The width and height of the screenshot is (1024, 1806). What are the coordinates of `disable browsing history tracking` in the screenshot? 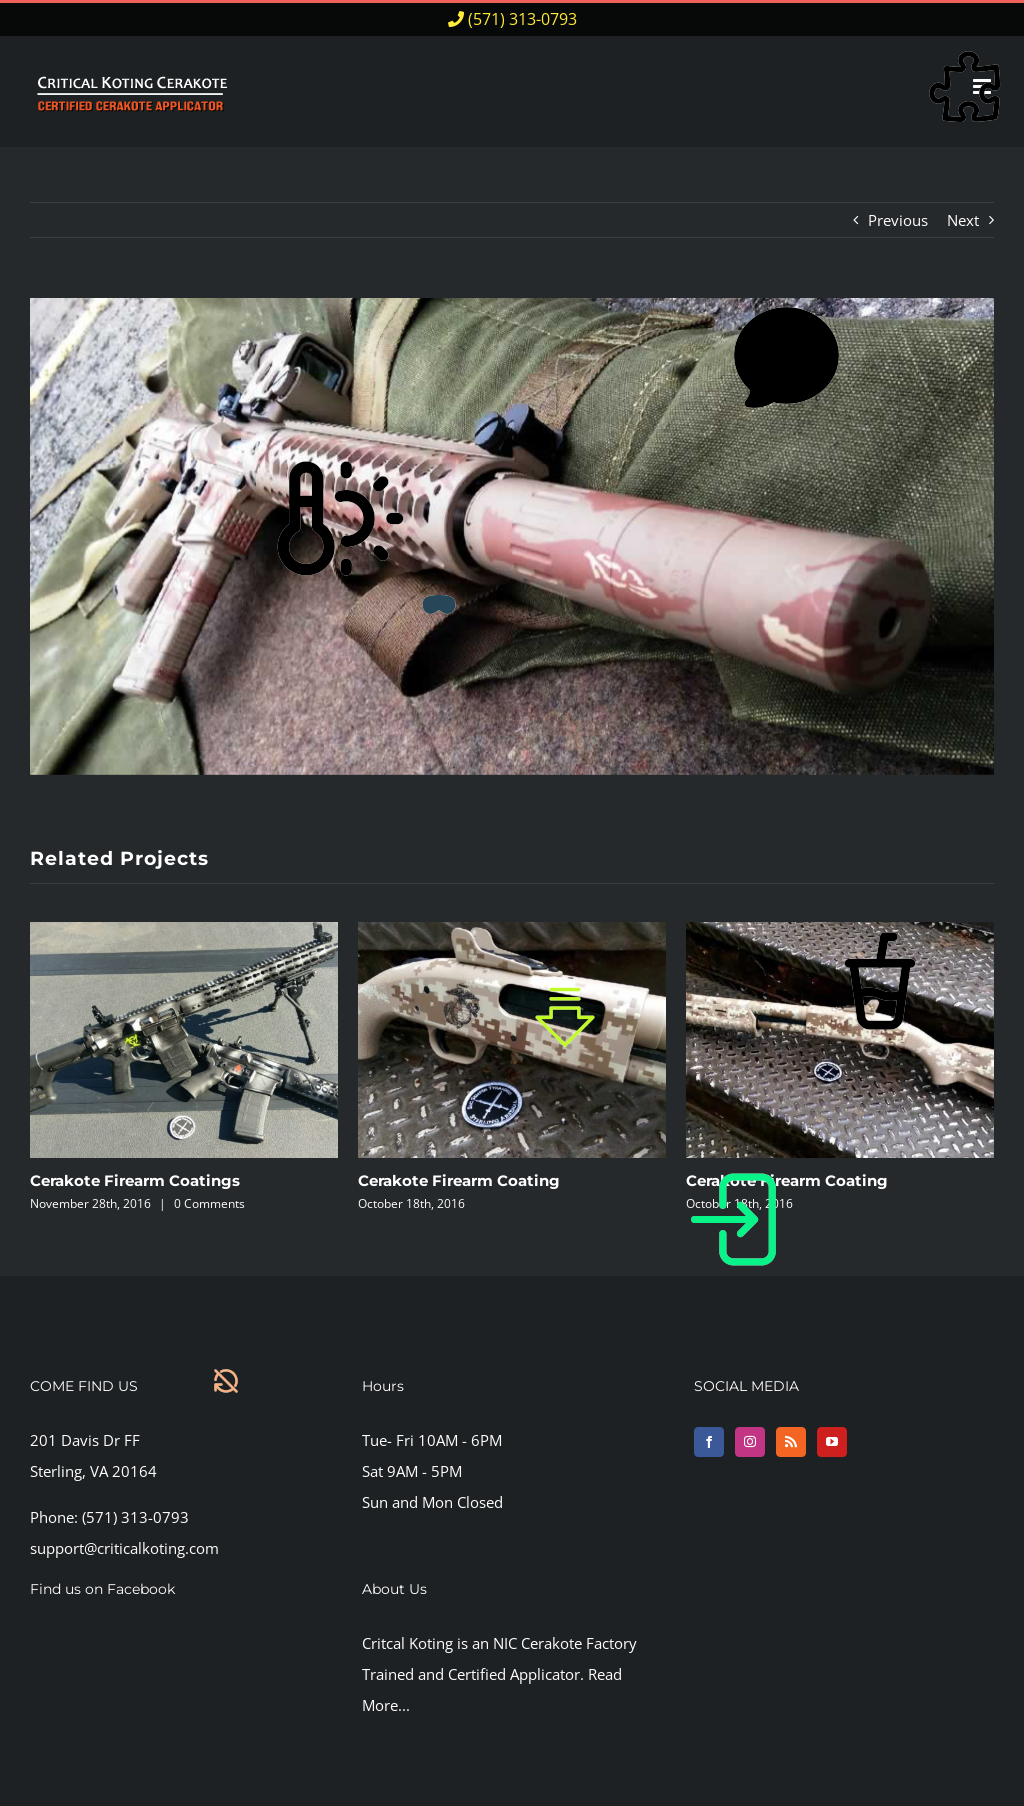 It's located at (226, 1381).